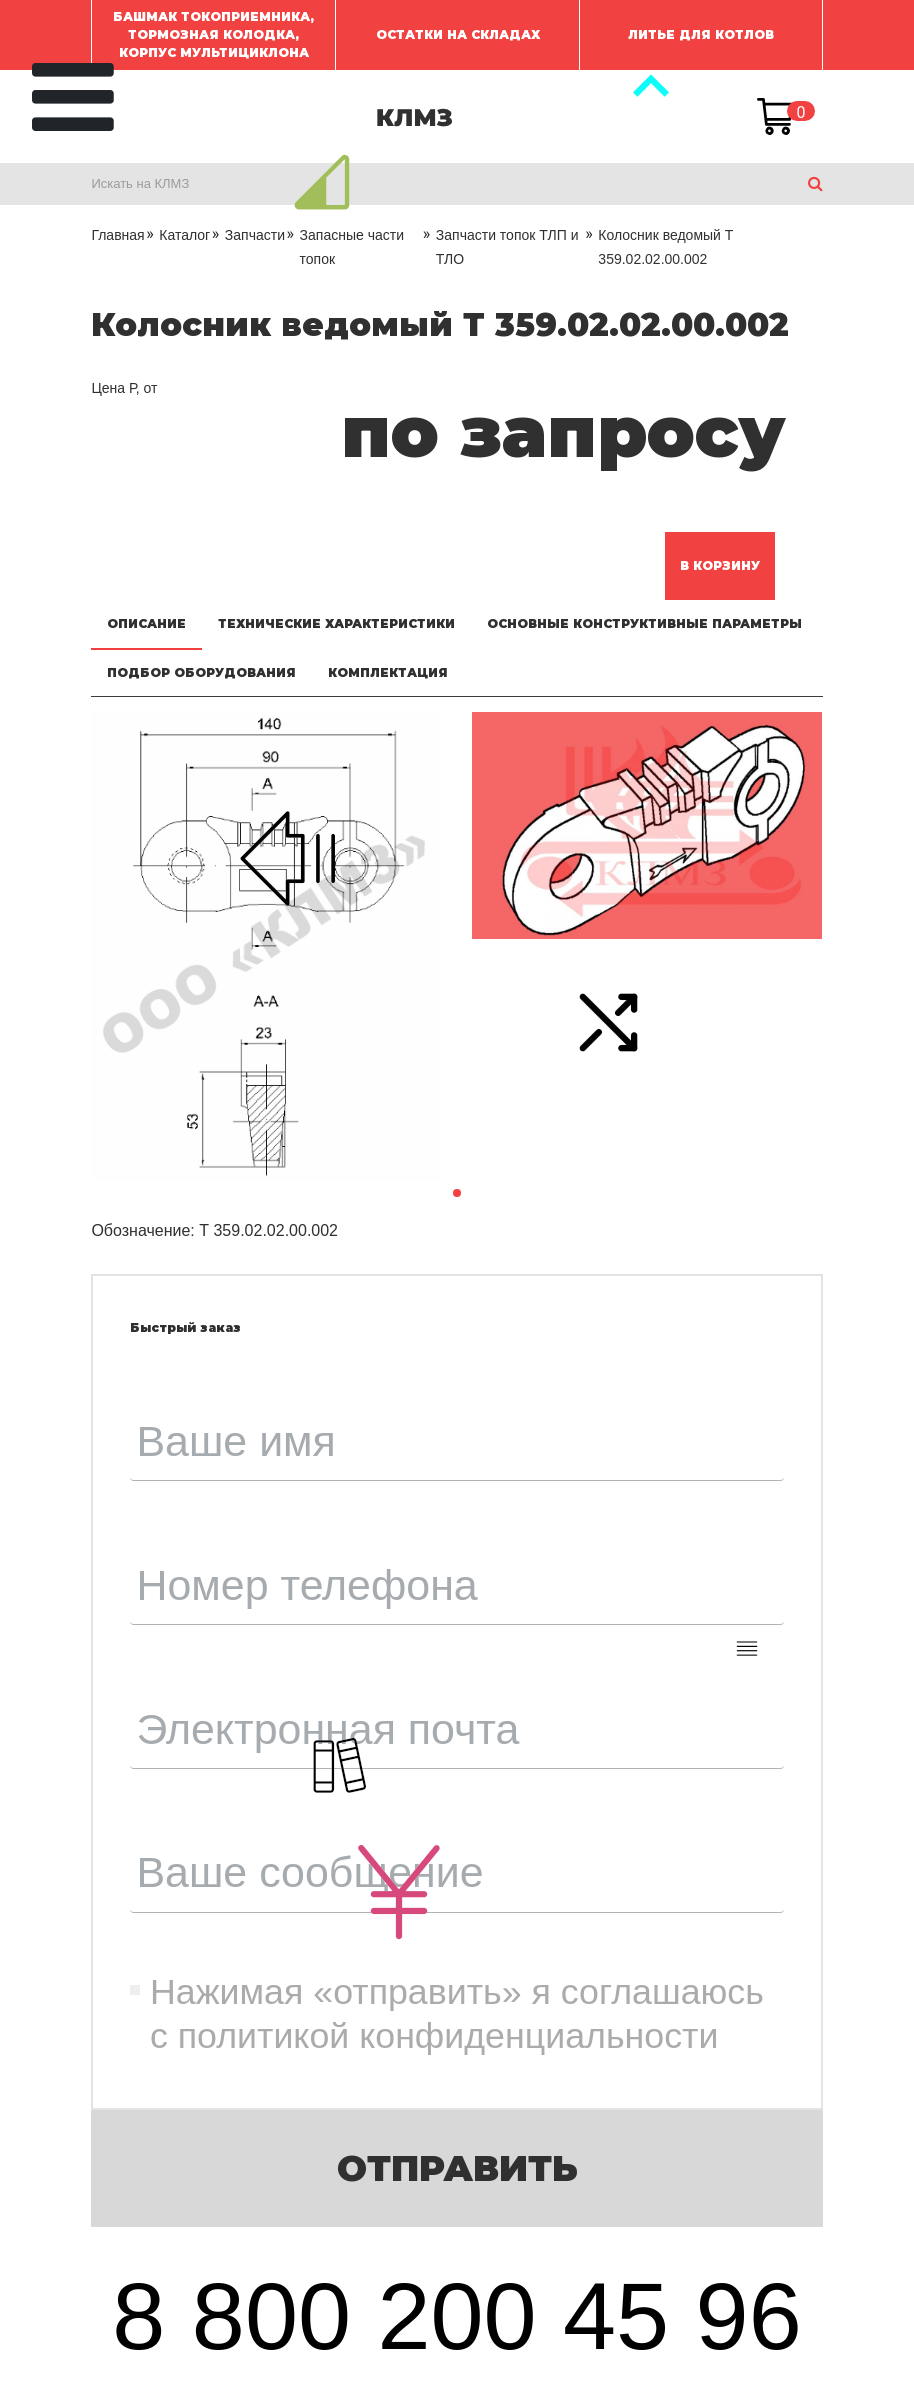  Describe the element at coordinates (326, 184) in the screenshot. I see `indicates medium cellular signal strength` at that location.